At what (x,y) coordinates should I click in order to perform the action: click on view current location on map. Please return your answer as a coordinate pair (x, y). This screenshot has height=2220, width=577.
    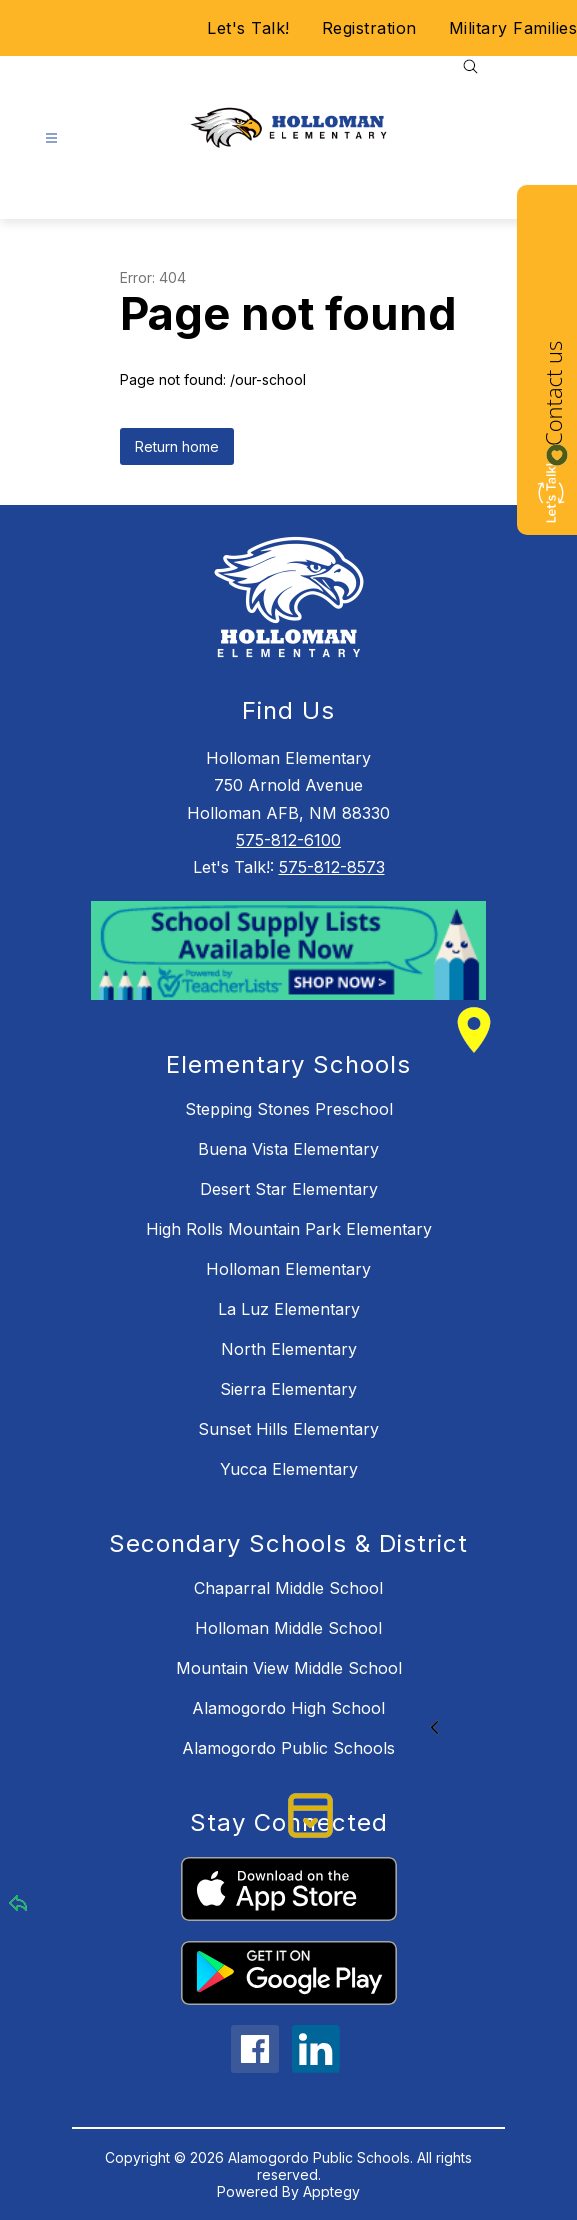
    Looking at the image, I should click on (474, 1030).